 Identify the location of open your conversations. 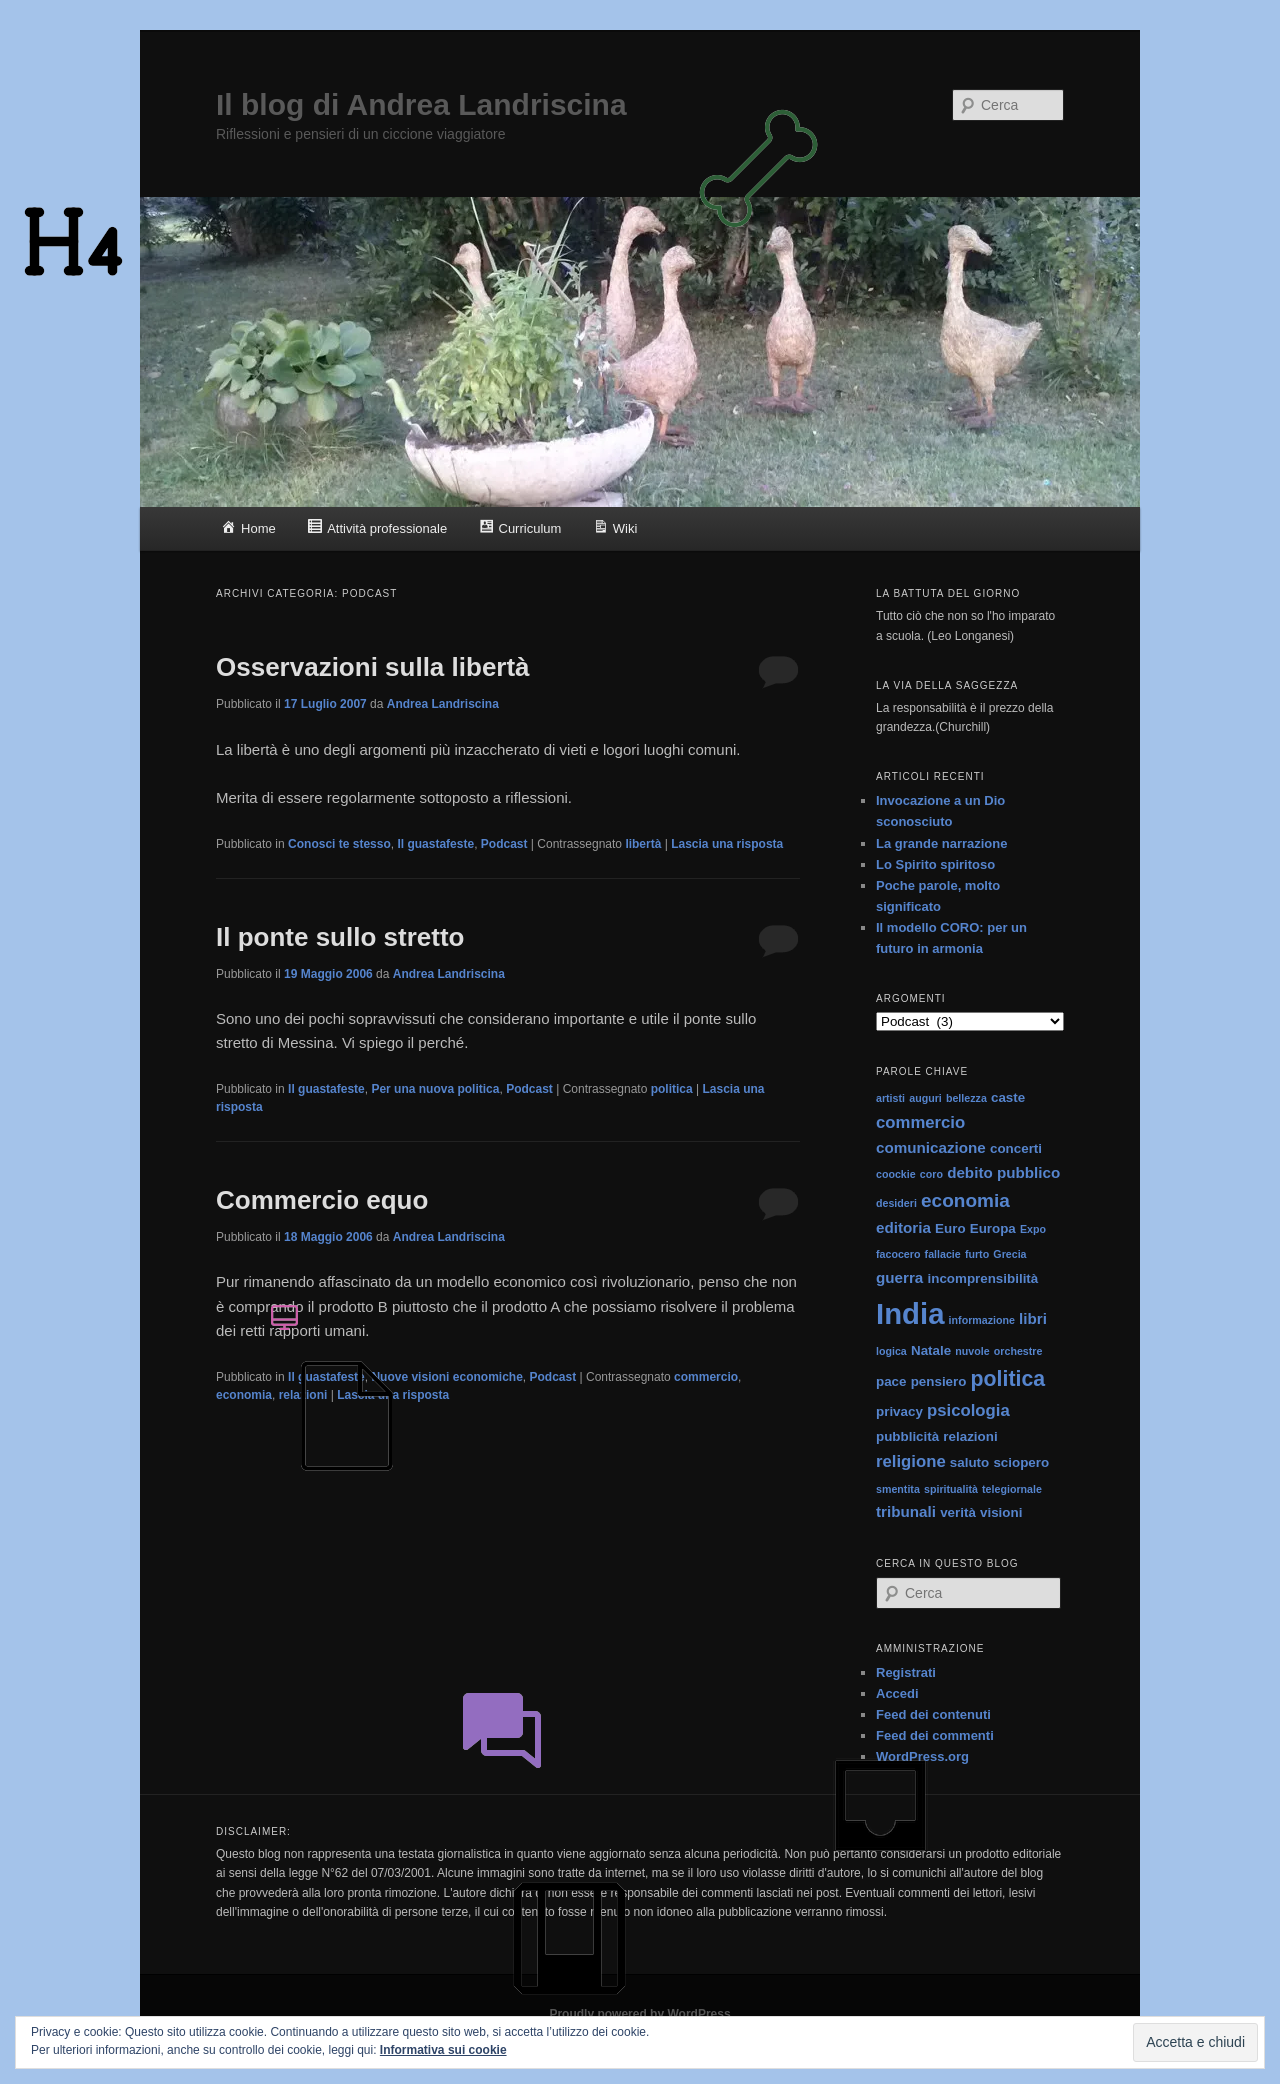
(502, 1729).